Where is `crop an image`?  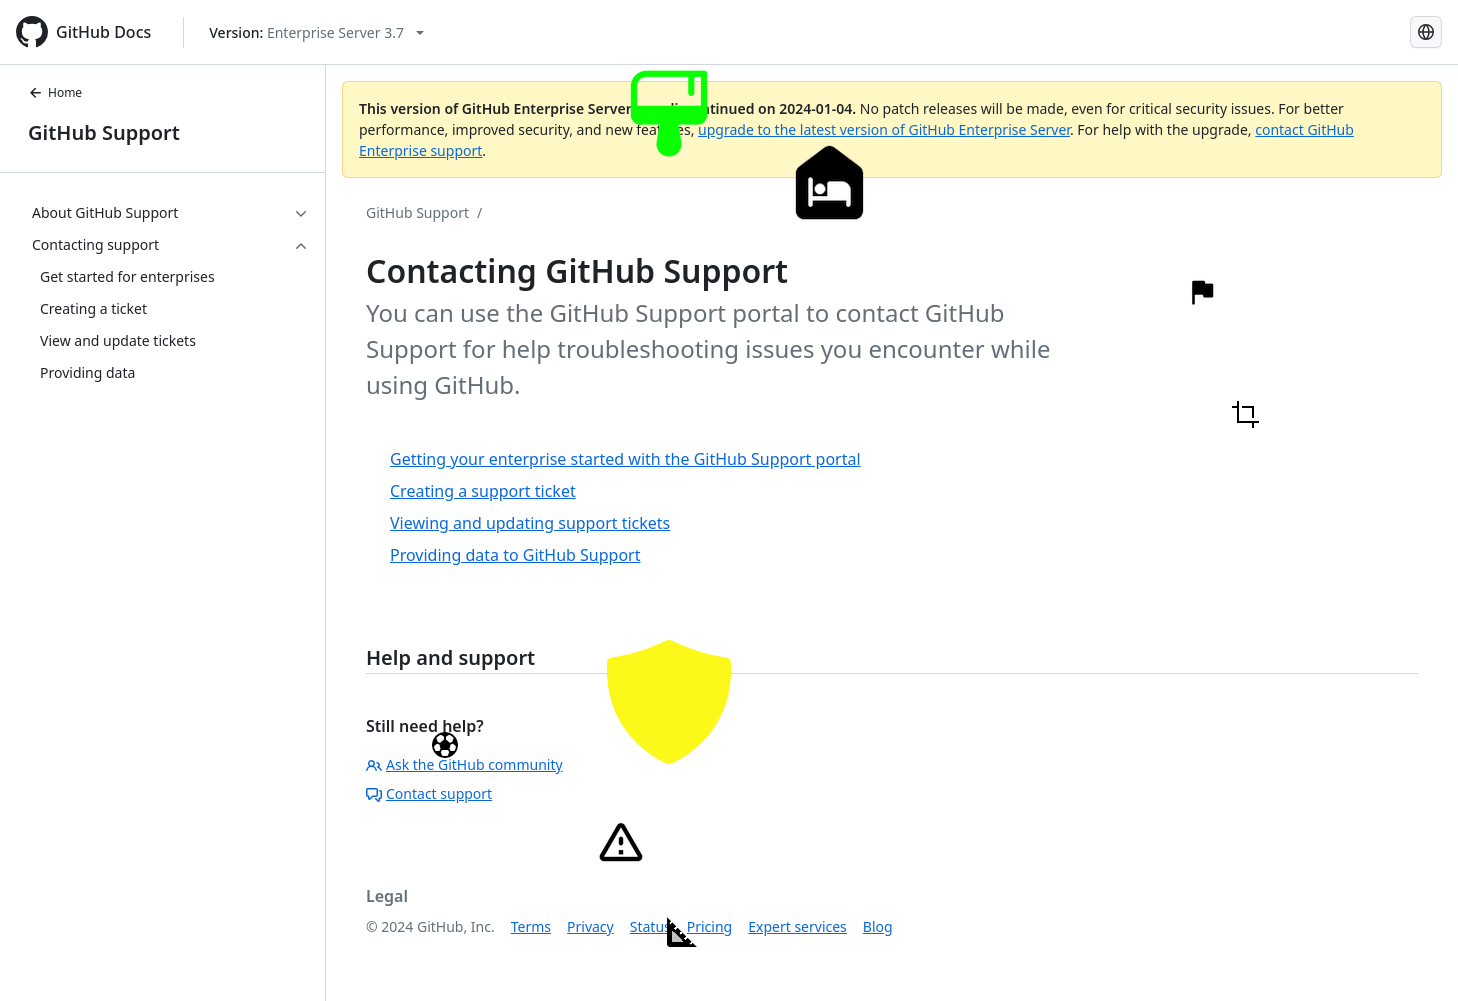
crop an image is located at coordinates (1245, 414).